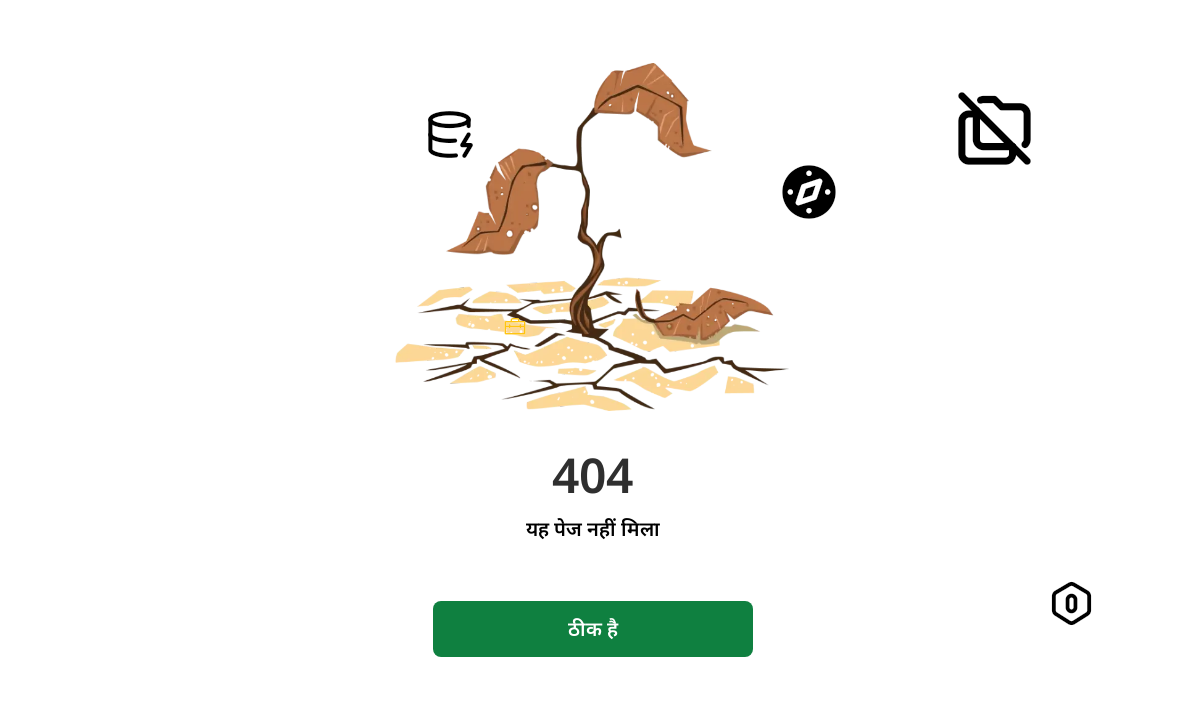  I want to click on database with active or real-time processing, so click(449, 134).